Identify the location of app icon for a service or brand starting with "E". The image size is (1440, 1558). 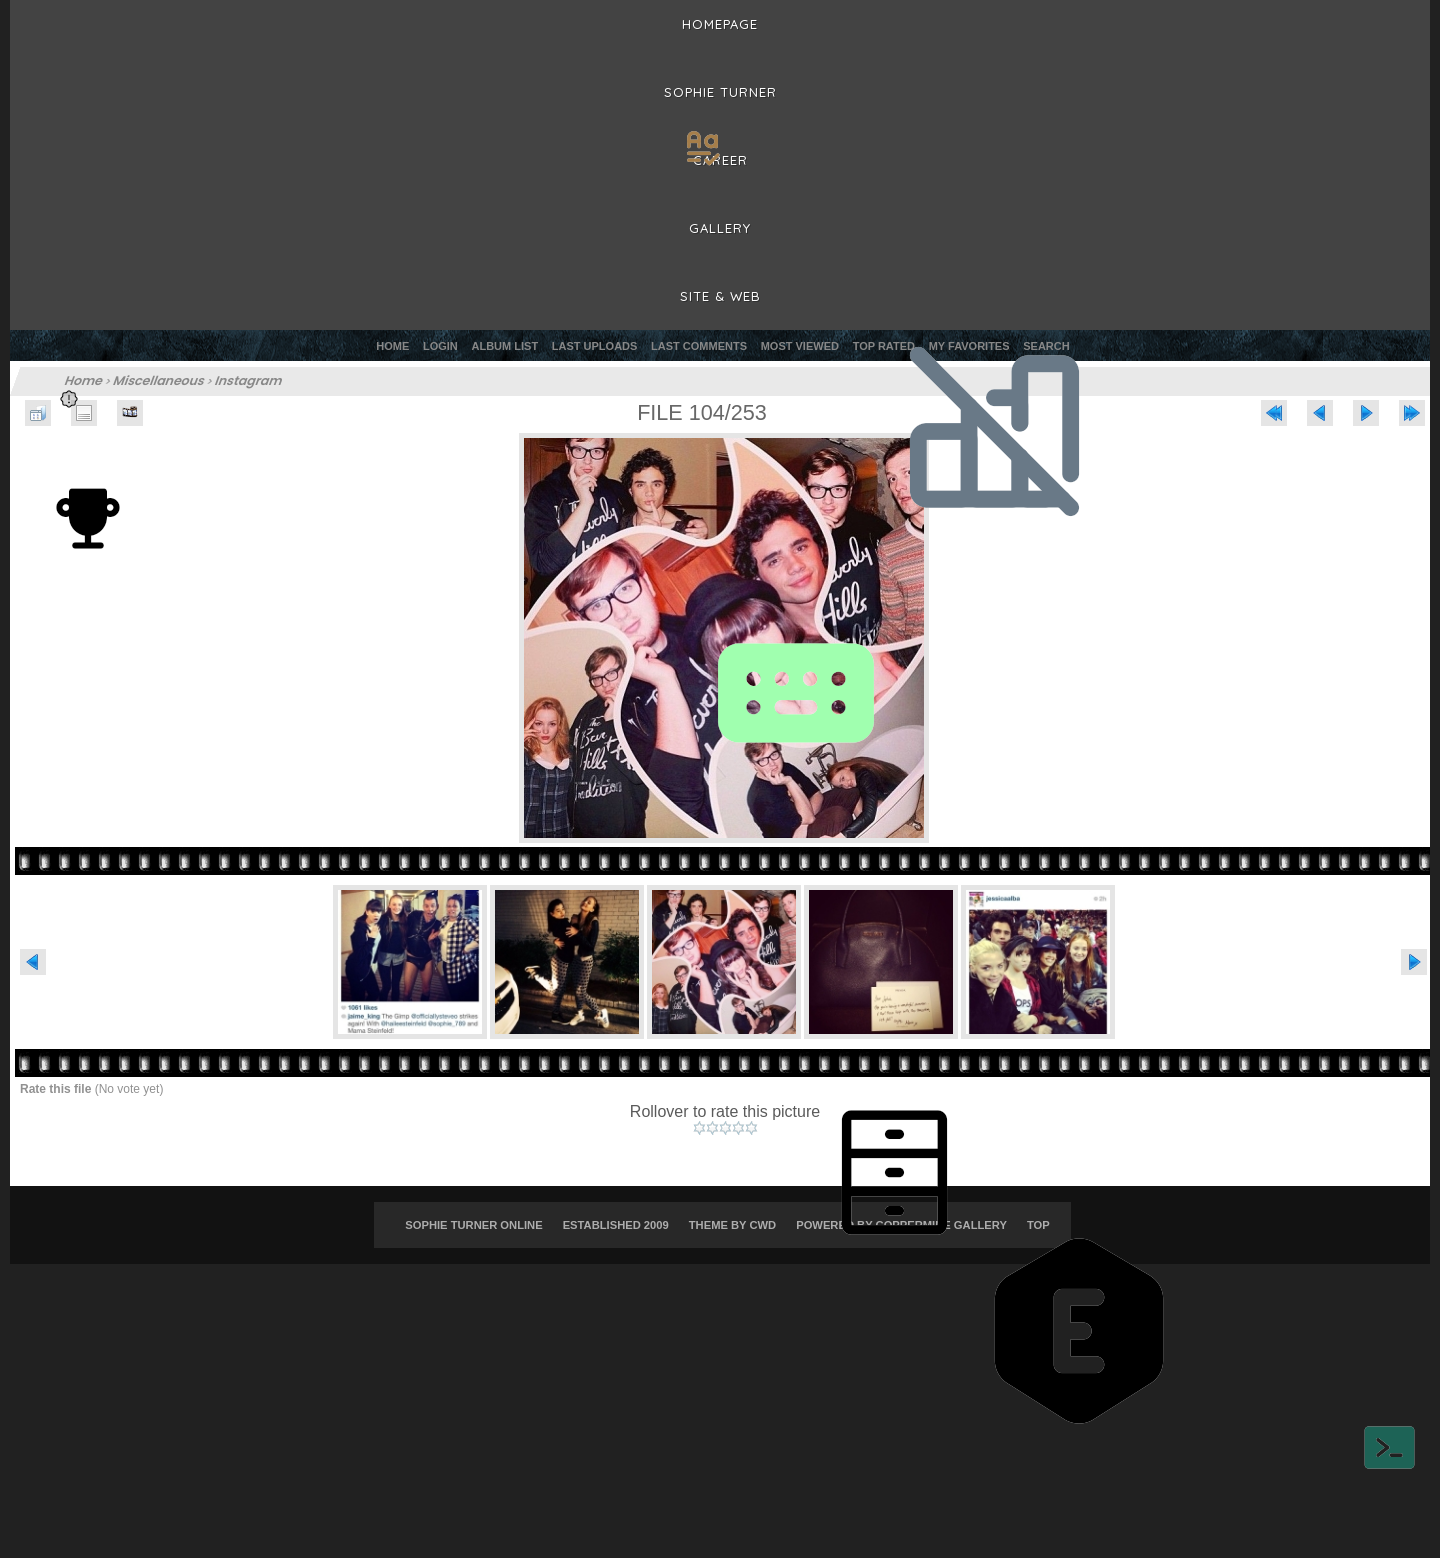
(1079, 1331).